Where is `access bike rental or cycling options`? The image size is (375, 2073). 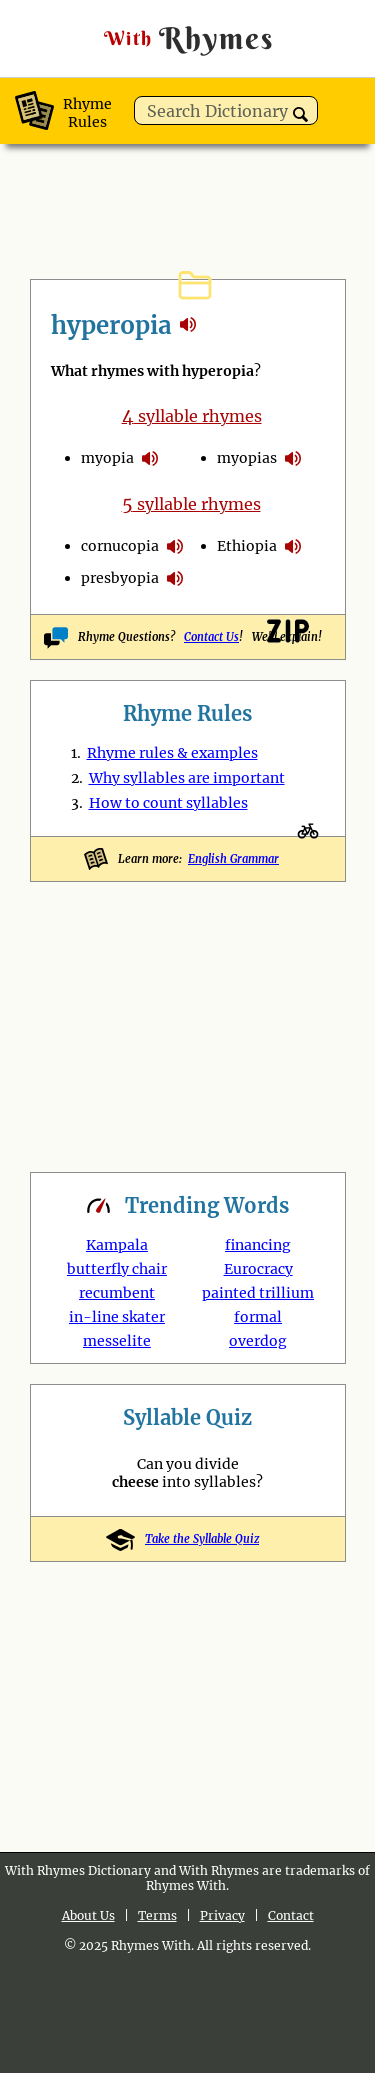
access bike rental or cycling options is located at coordinates (308, 831).